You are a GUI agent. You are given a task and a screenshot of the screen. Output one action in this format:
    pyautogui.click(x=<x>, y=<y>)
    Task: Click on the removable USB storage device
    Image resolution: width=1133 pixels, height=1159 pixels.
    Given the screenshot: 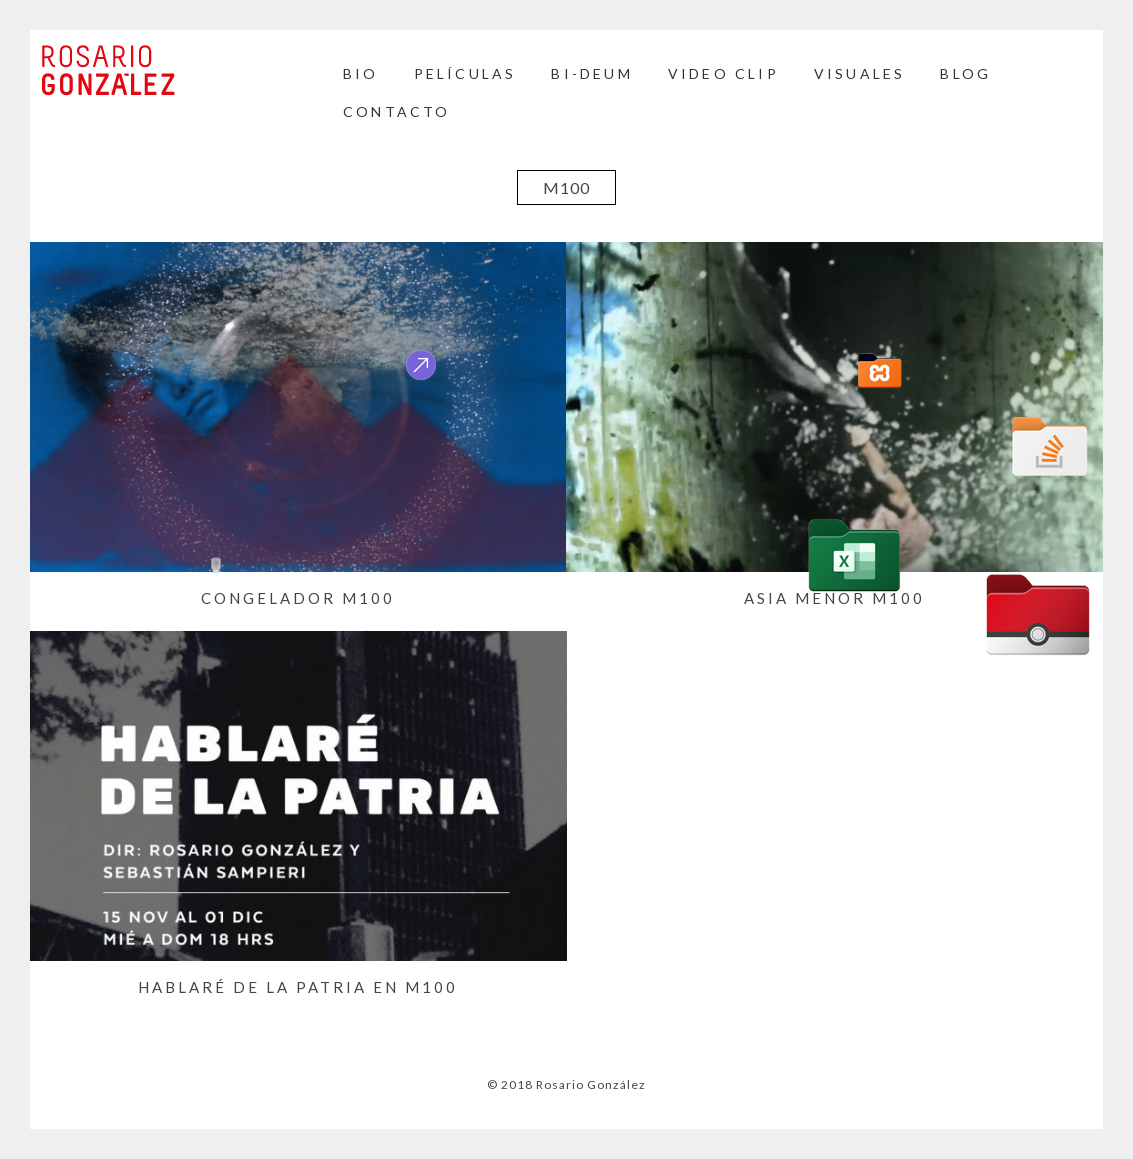 What is the action you would take?
    pyautogui.click(x=216, y=565)
    